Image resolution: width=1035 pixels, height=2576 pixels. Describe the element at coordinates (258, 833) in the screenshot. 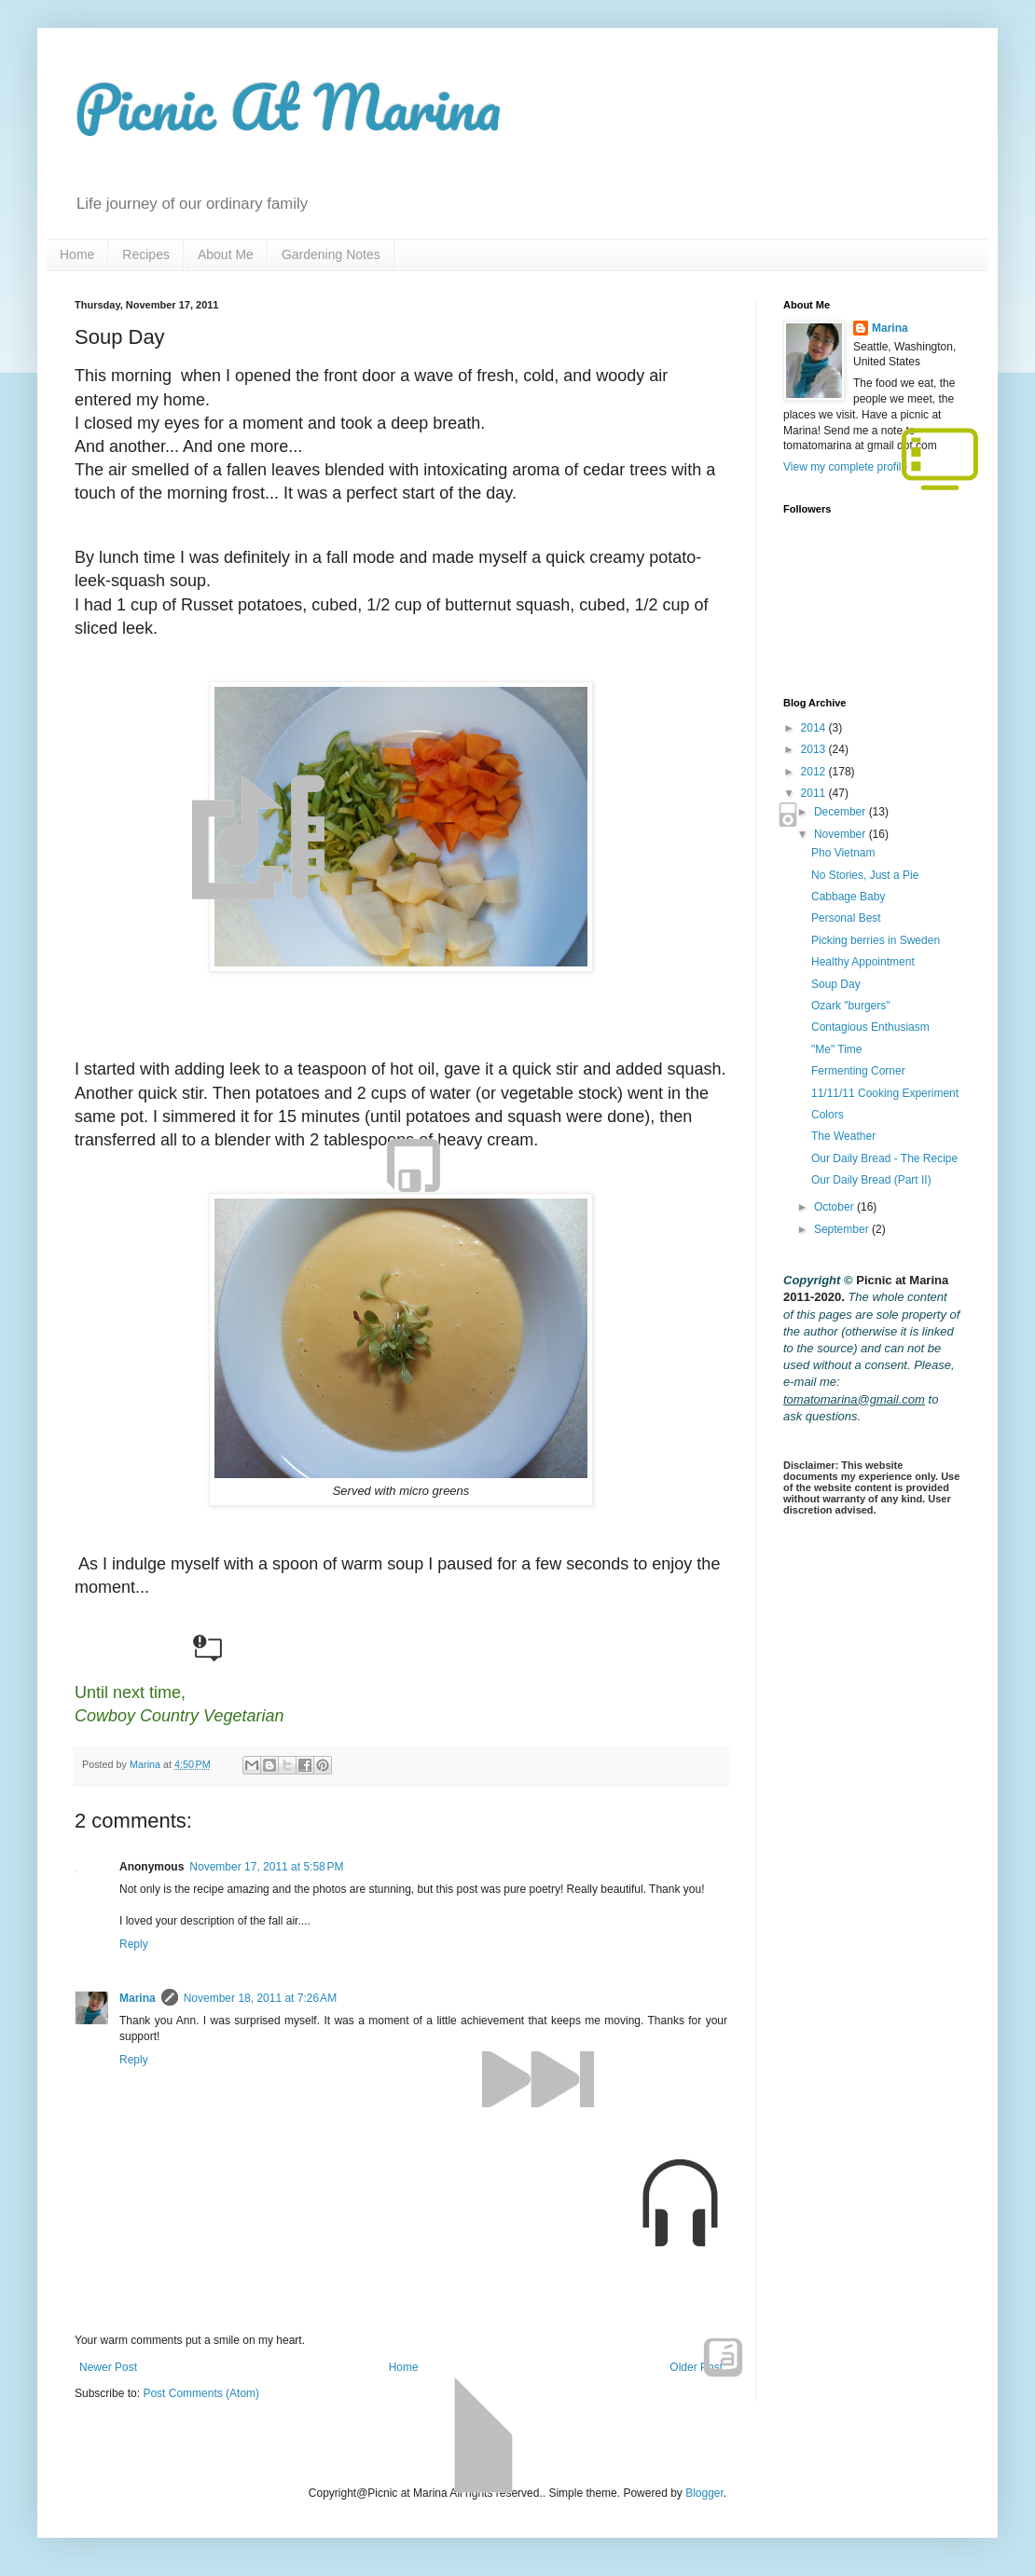

I see `audio device or sound card settings` at that location.